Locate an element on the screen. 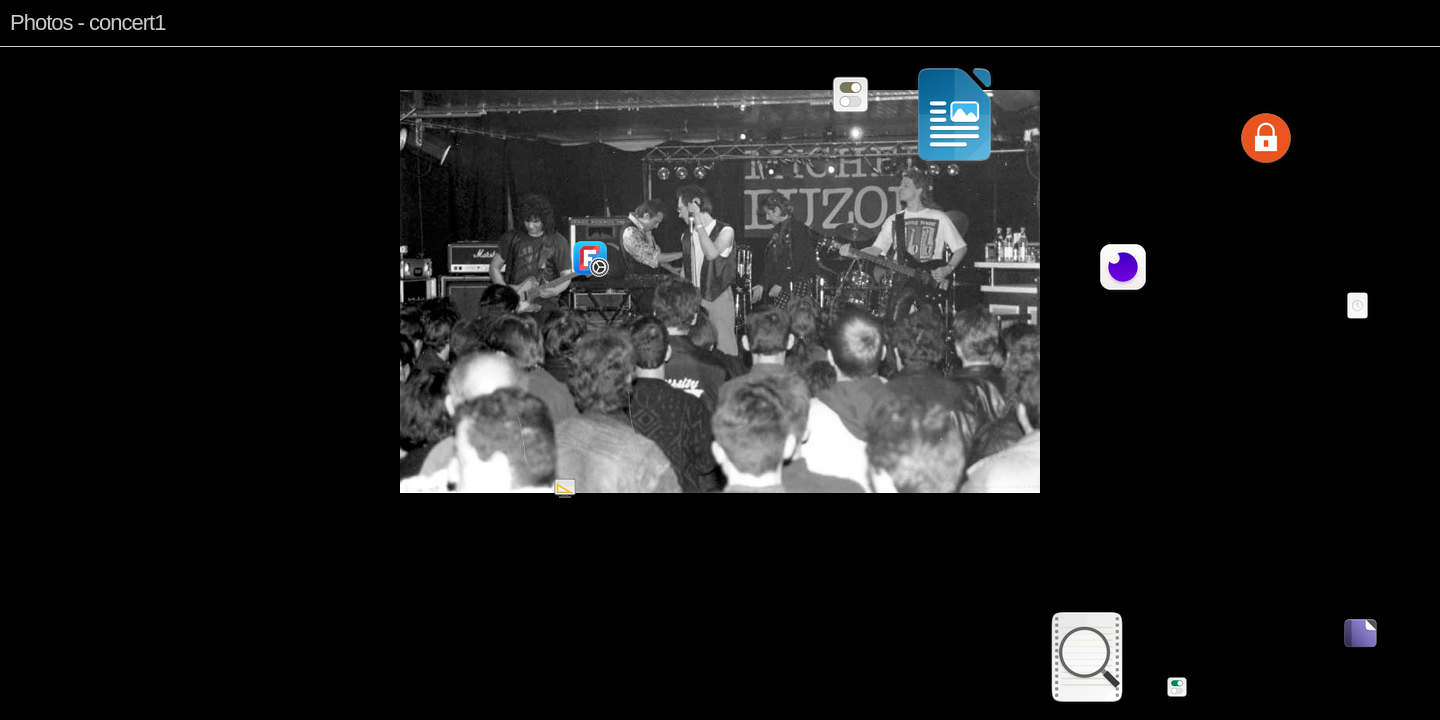 This screenshot has width=1440, height=720. open unity tweak tool settings is located at coordinates (850, 94).